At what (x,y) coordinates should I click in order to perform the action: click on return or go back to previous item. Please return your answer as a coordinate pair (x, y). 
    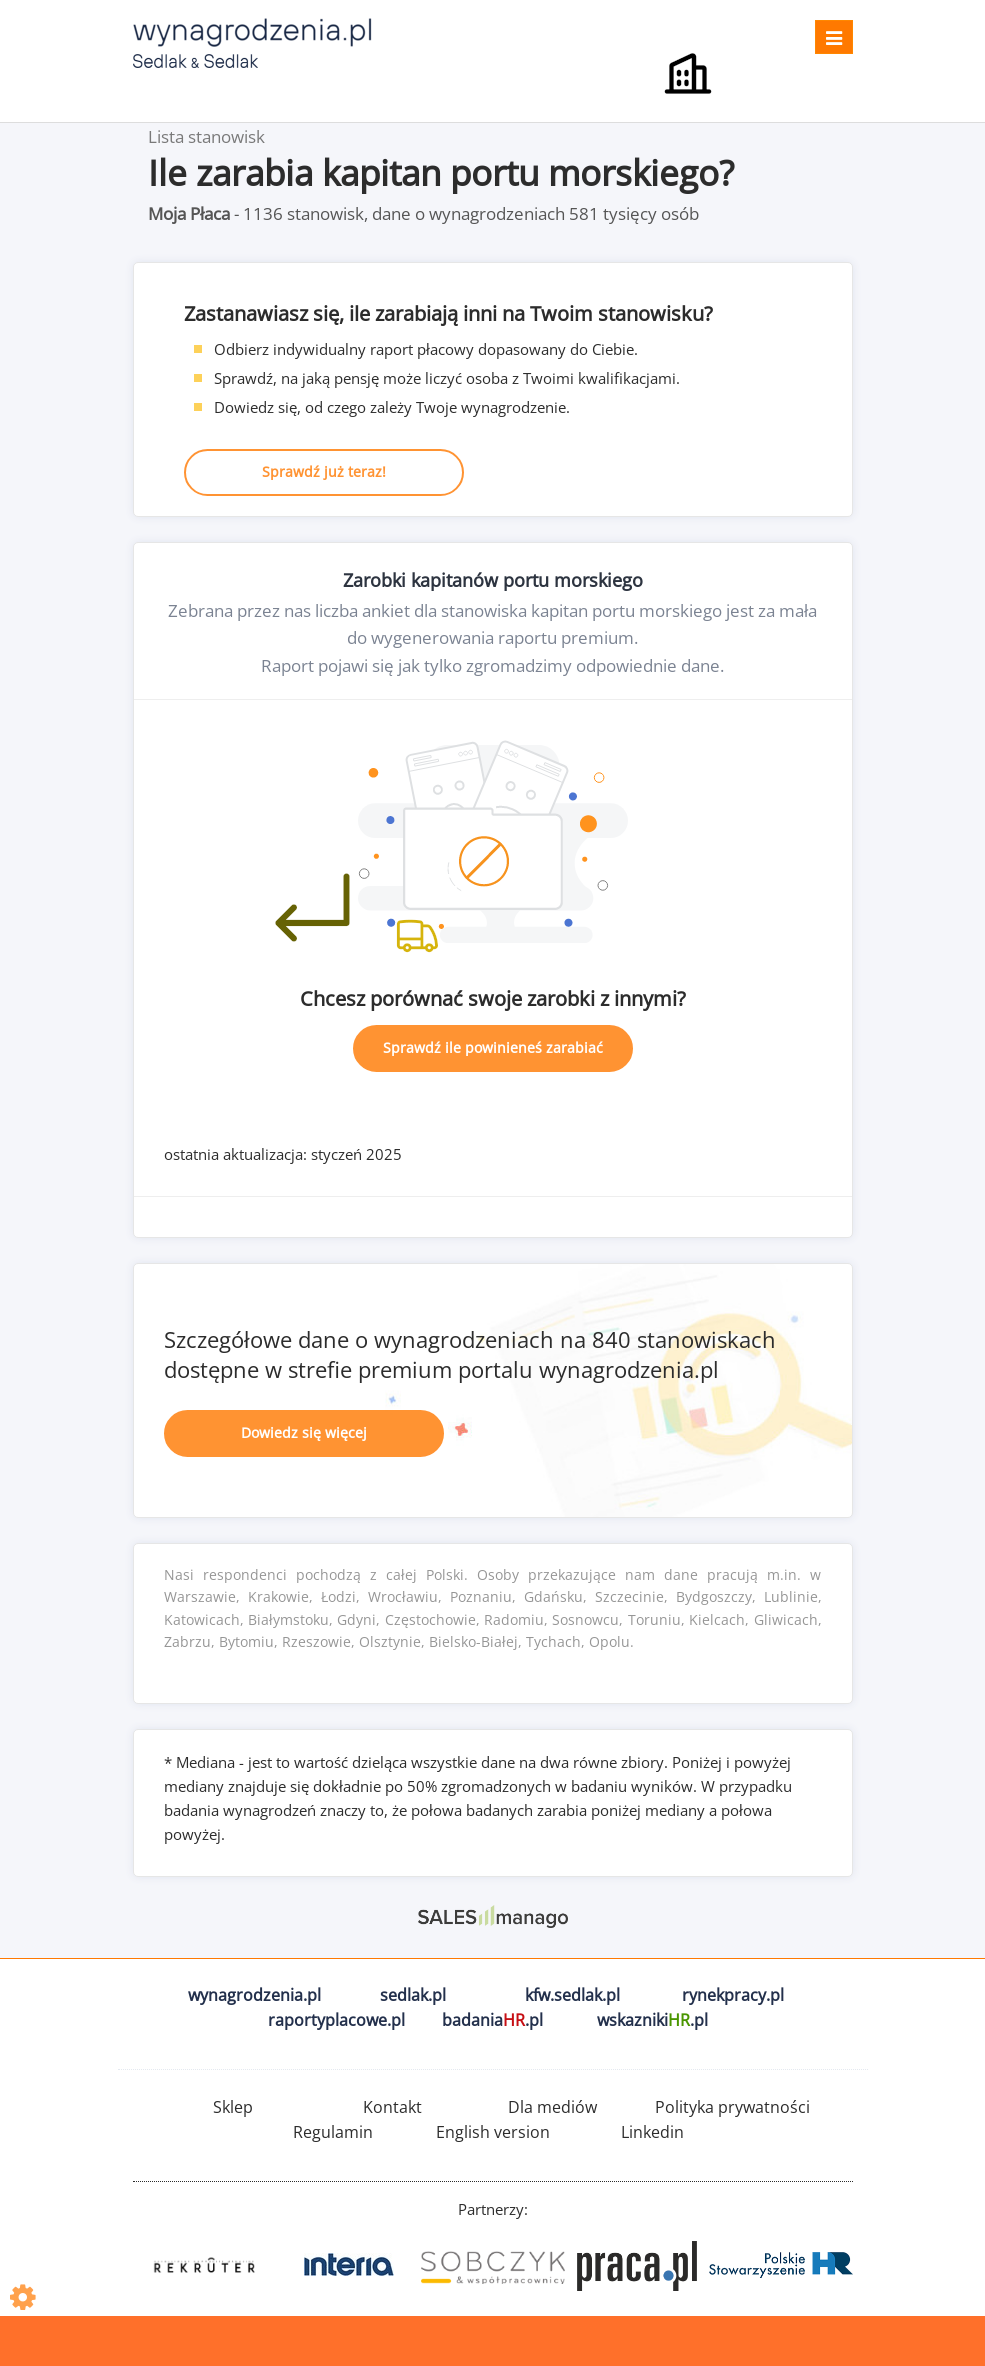
    Looking at the image, I should click on (312, 907).